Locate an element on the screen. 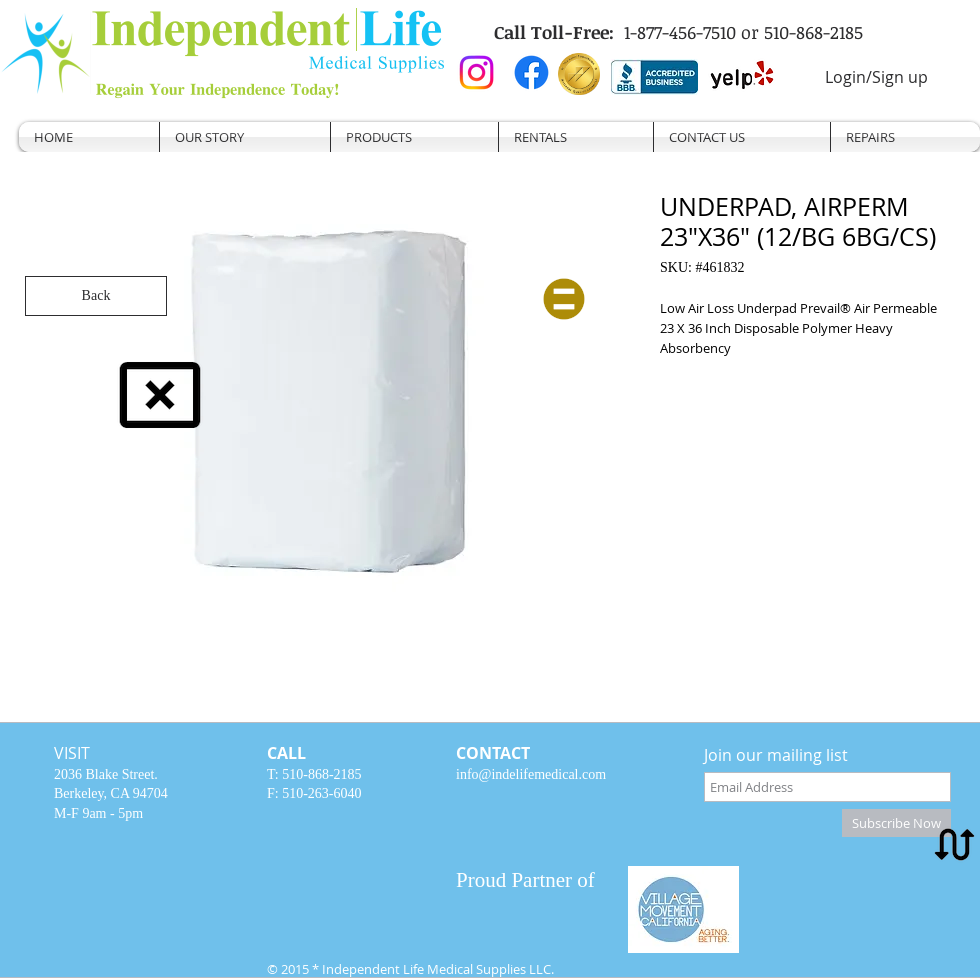 This screenshot has width=980, height=978. swap or switch between active calls is located at coordinates (954, 845).